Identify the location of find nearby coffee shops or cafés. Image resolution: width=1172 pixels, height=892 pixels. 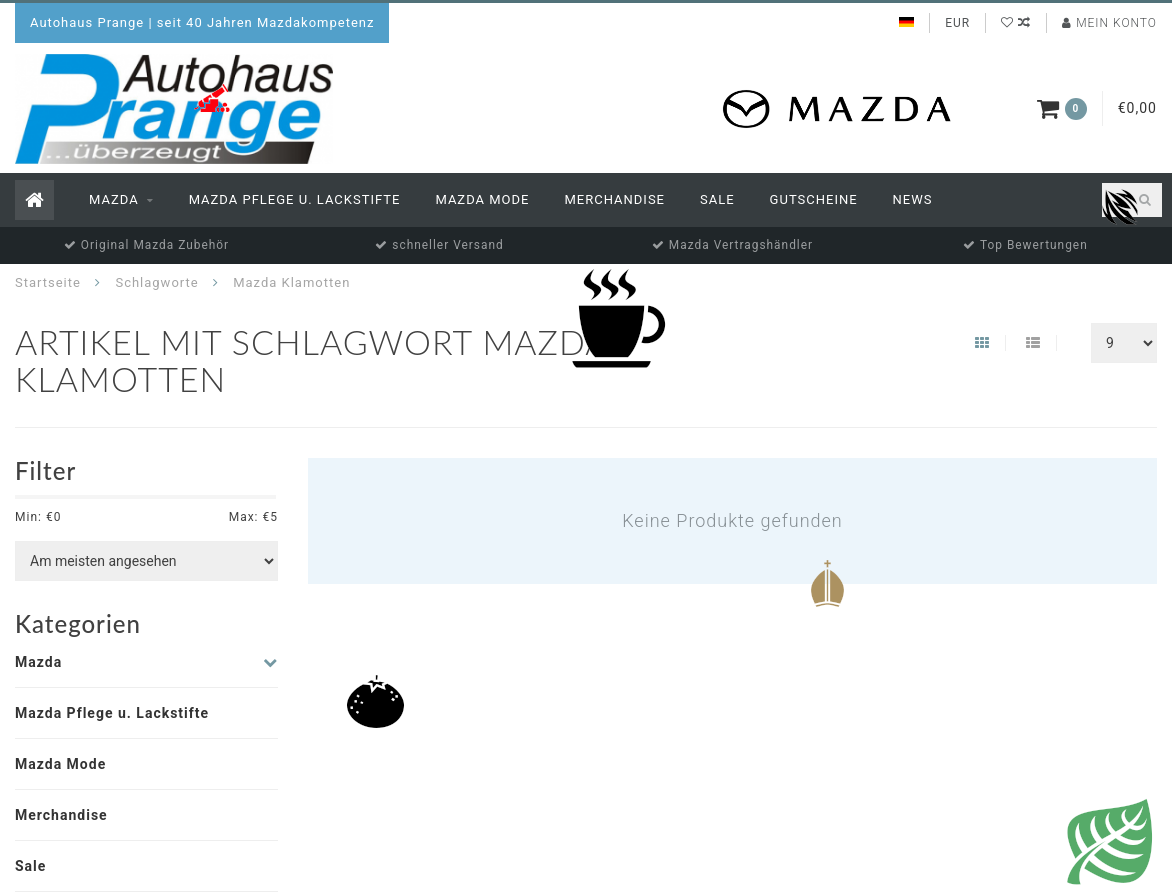
(618, 317).